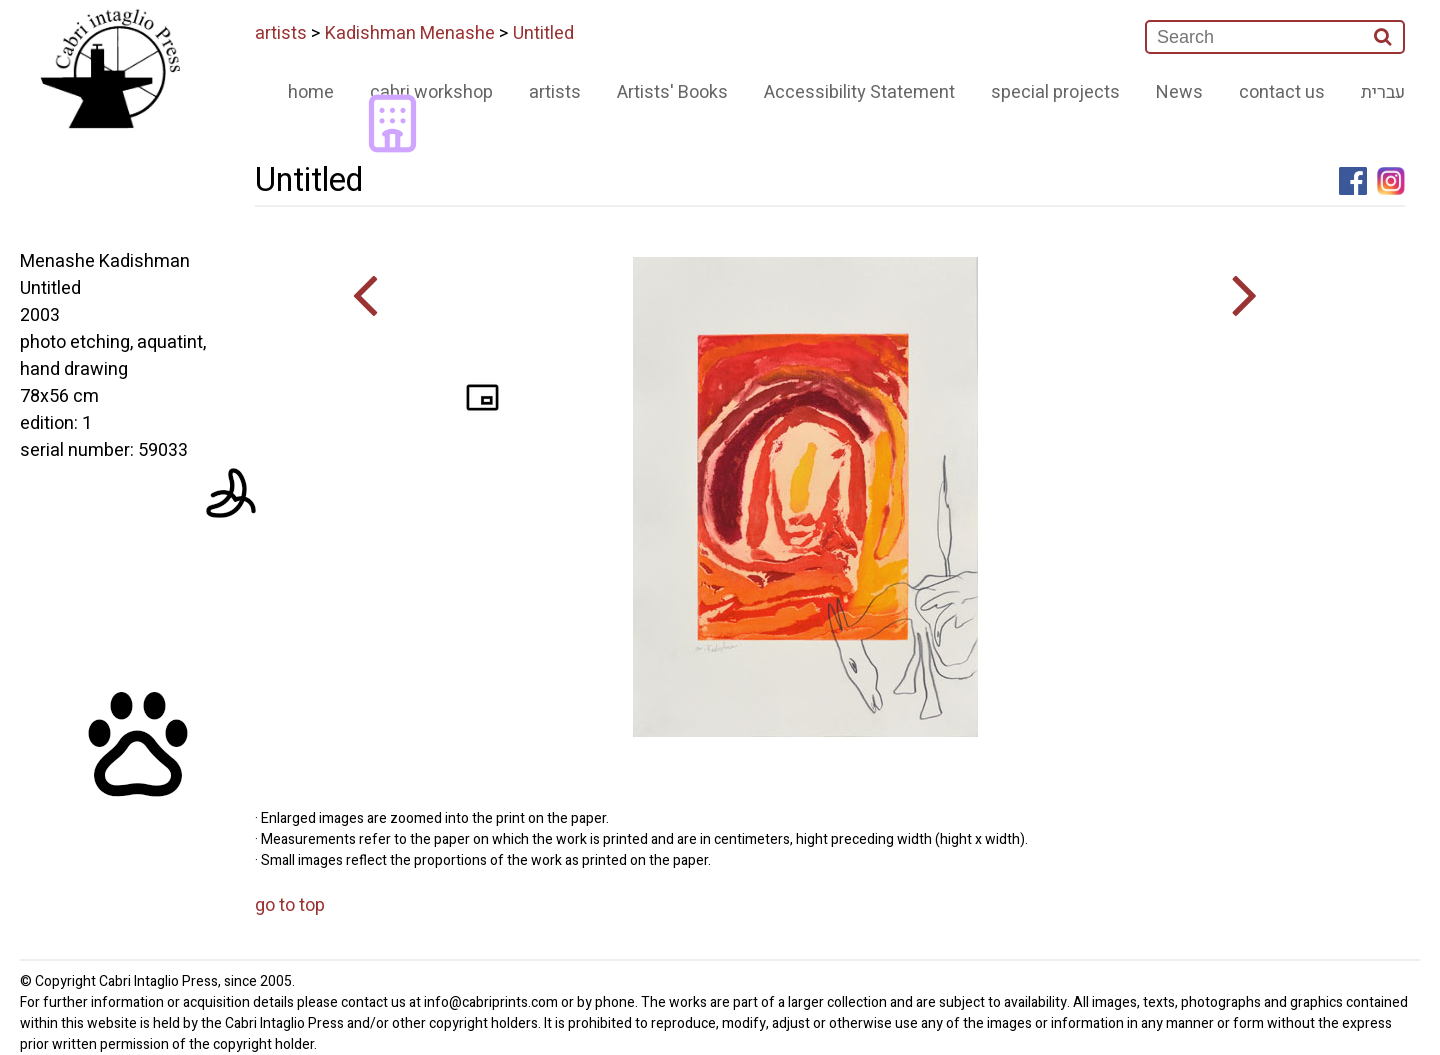 This screenshot has width=1440, height=1055. I want to click on enable picture-in-picture mode, so click(482, 397).